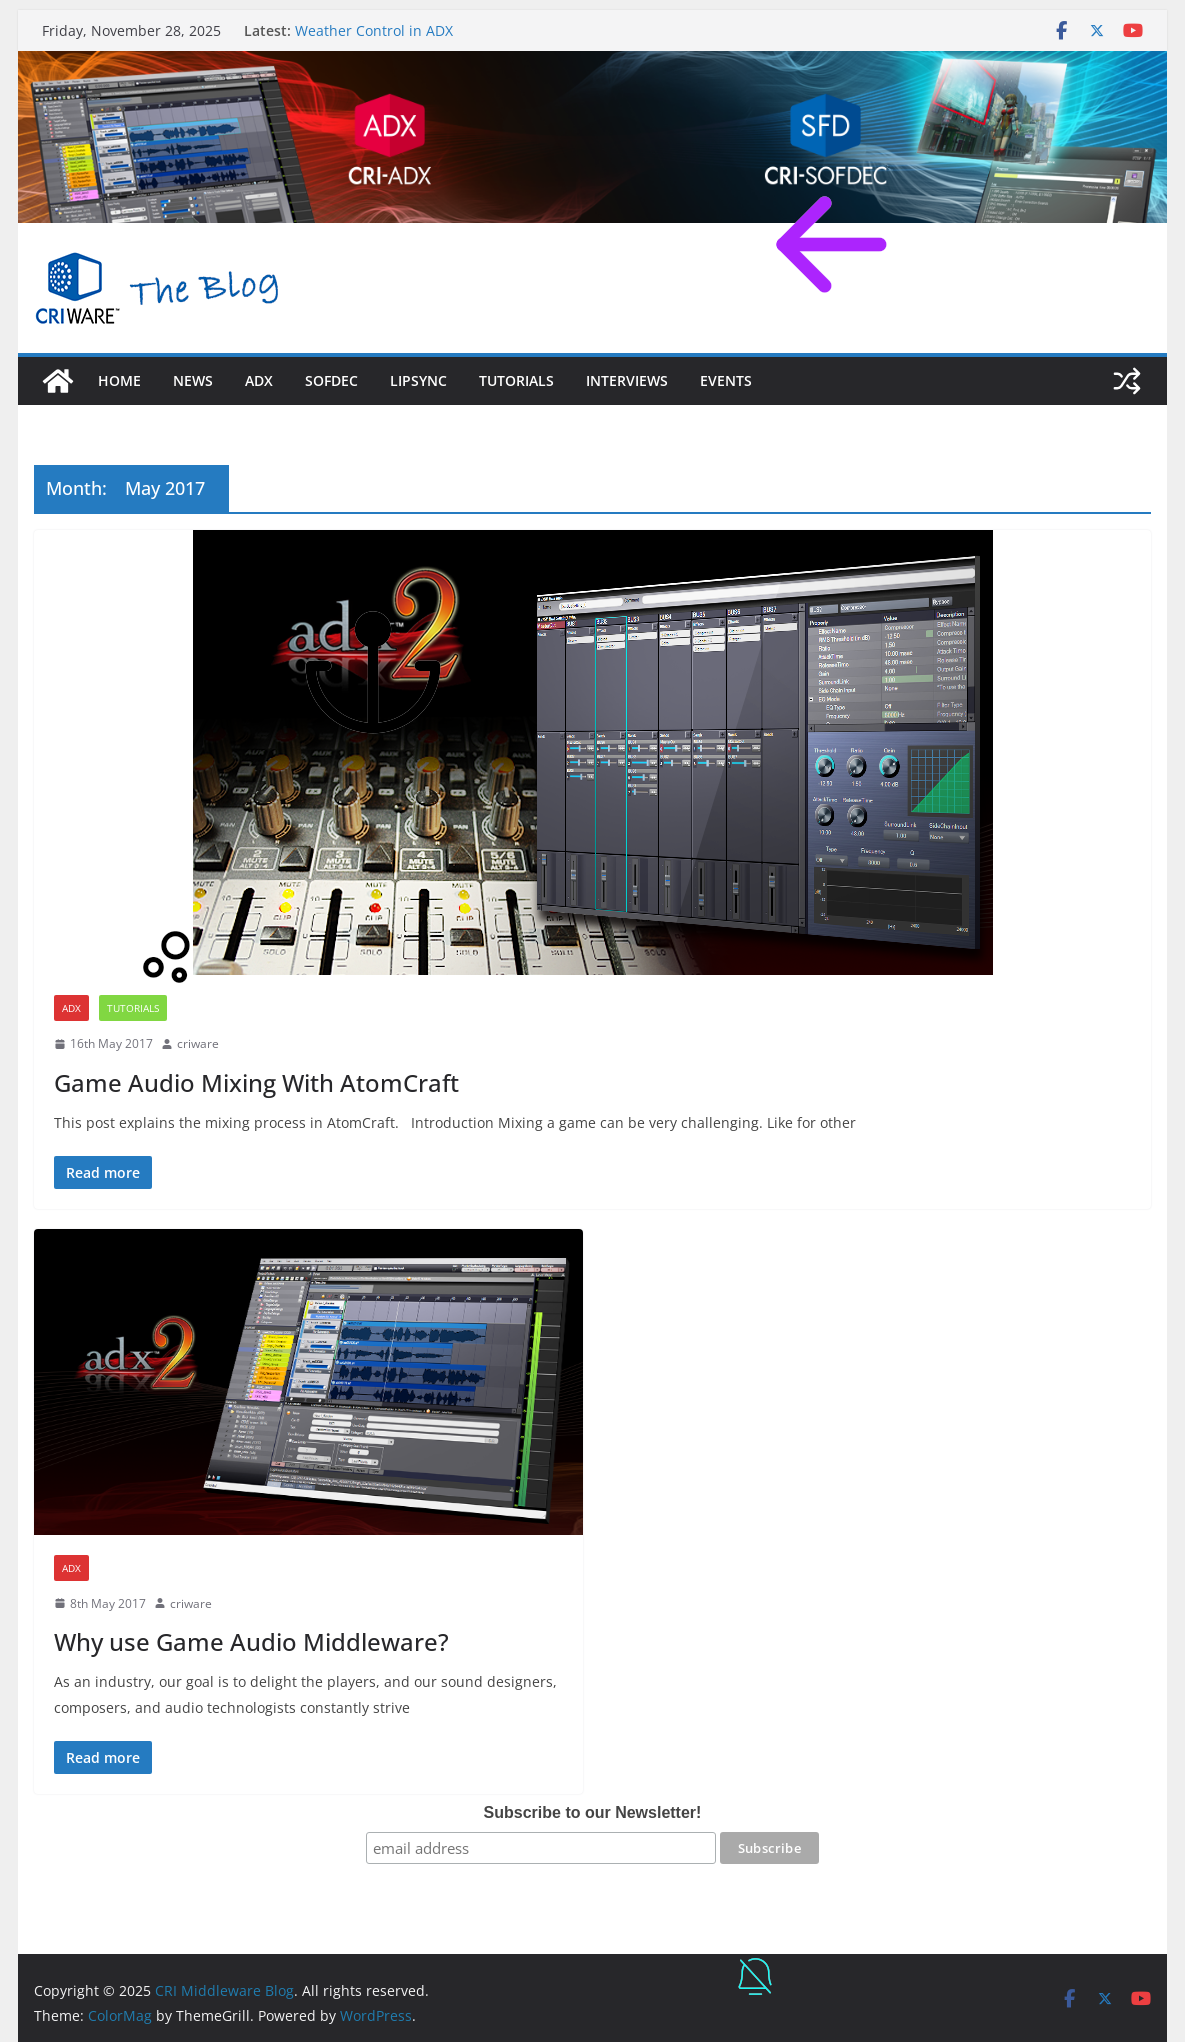 This screenshot has width=1185, height=2042. Describe the element at coordinates (373, 671) in the screenshot. I see `anchor link or reference point in a document` at that location.